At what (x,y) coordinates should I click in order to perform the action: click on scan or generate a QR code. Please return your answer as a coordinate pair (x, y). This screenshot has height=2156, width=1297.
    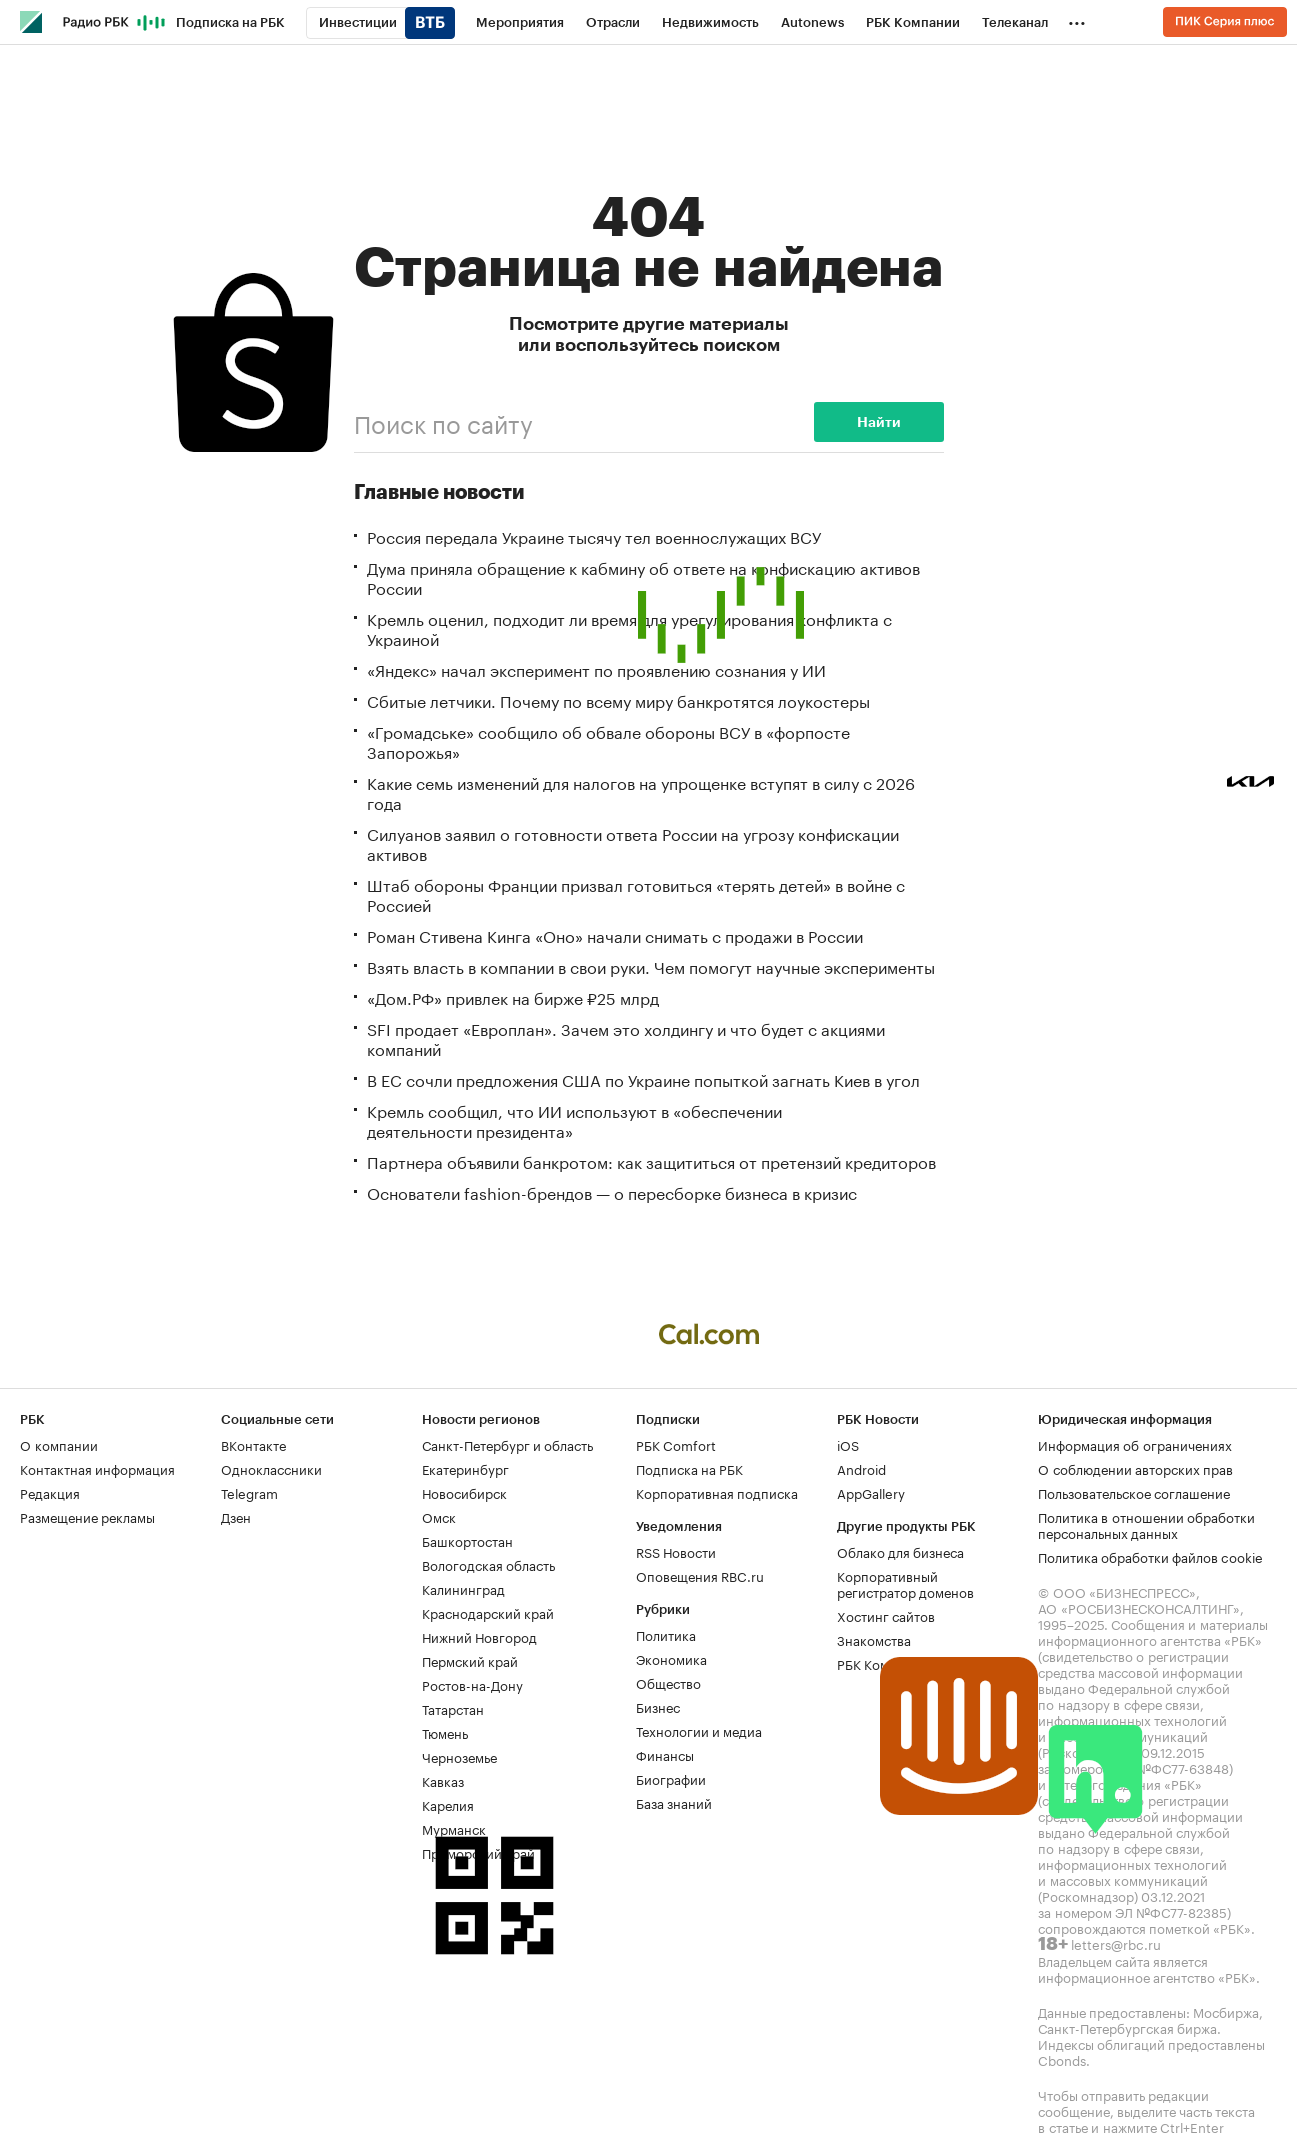
    Looking at the image, I should click on (494, 1895).